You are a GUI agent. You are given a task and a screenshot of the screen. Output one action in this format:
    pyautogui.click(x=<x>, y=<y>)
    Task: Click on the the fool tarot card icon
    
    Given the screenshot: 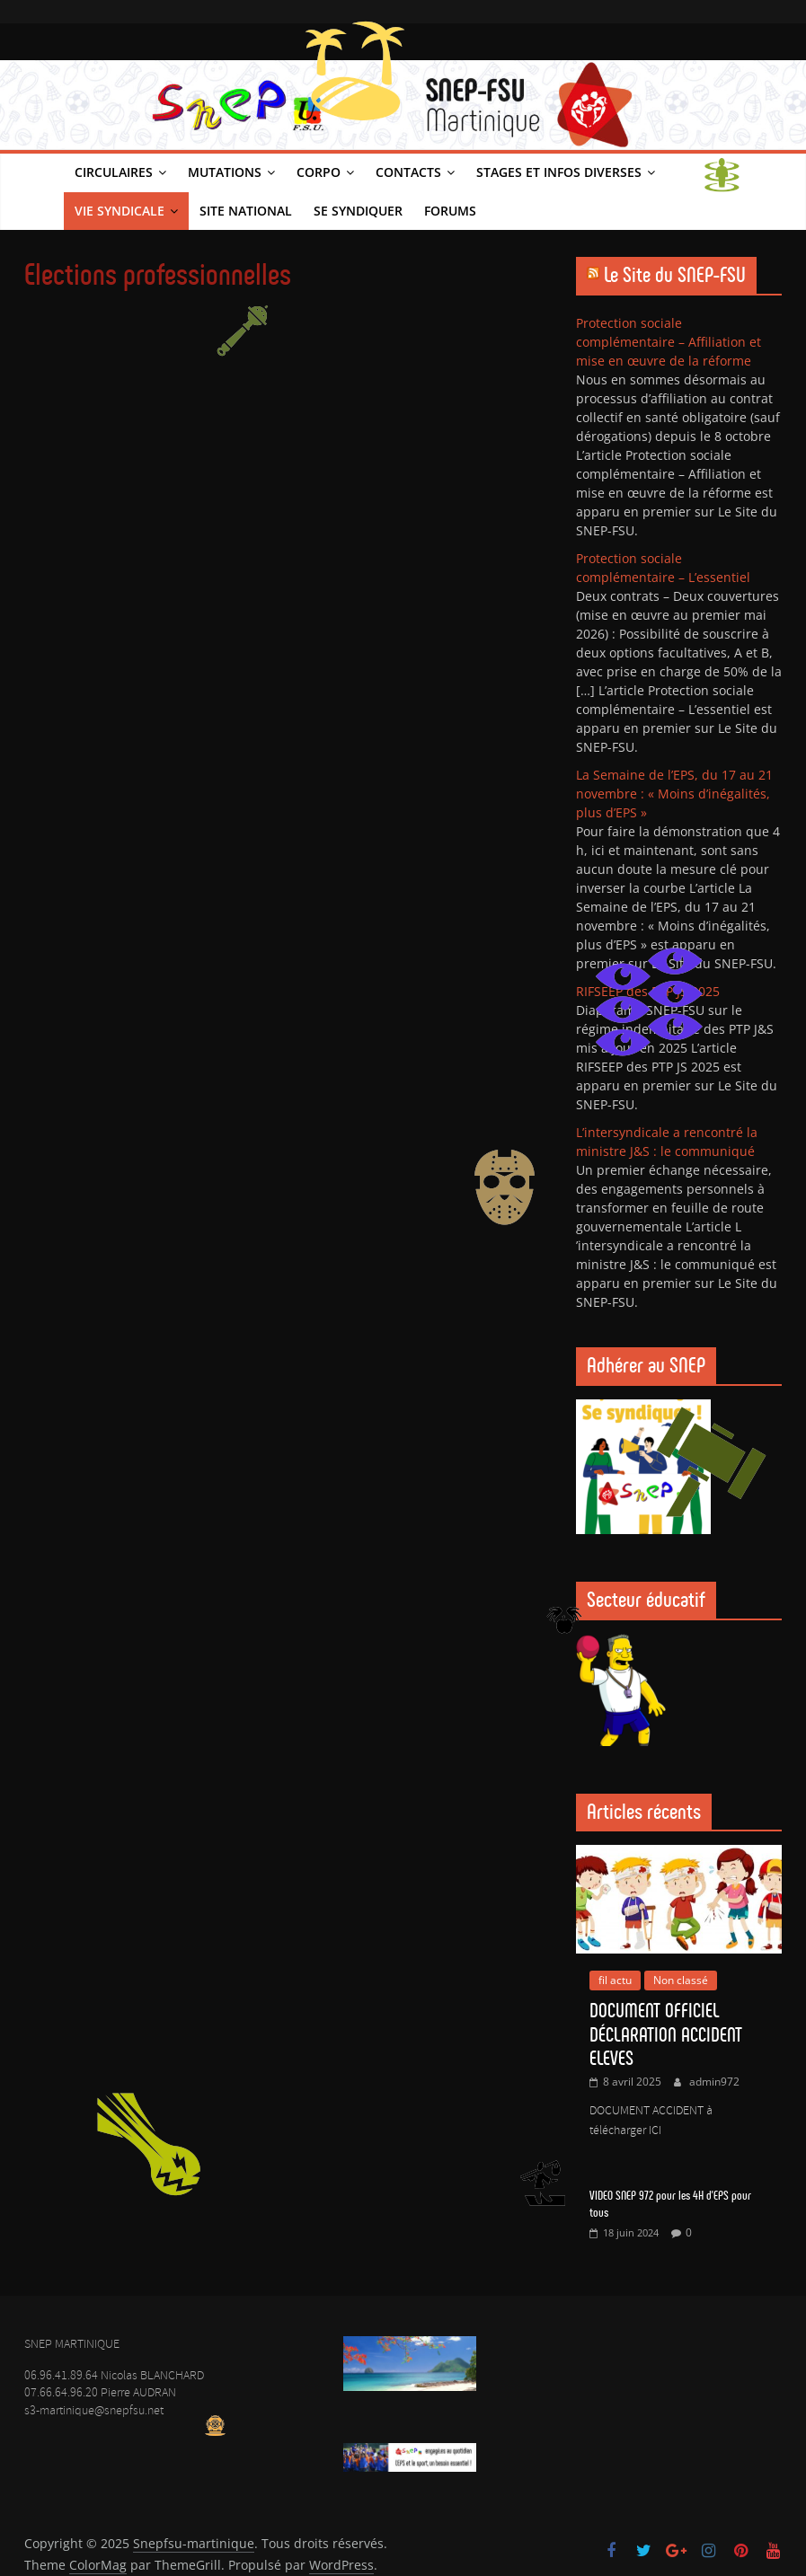 What is the action you would take?
    pyautogui.click(x=541, y=2182)
    